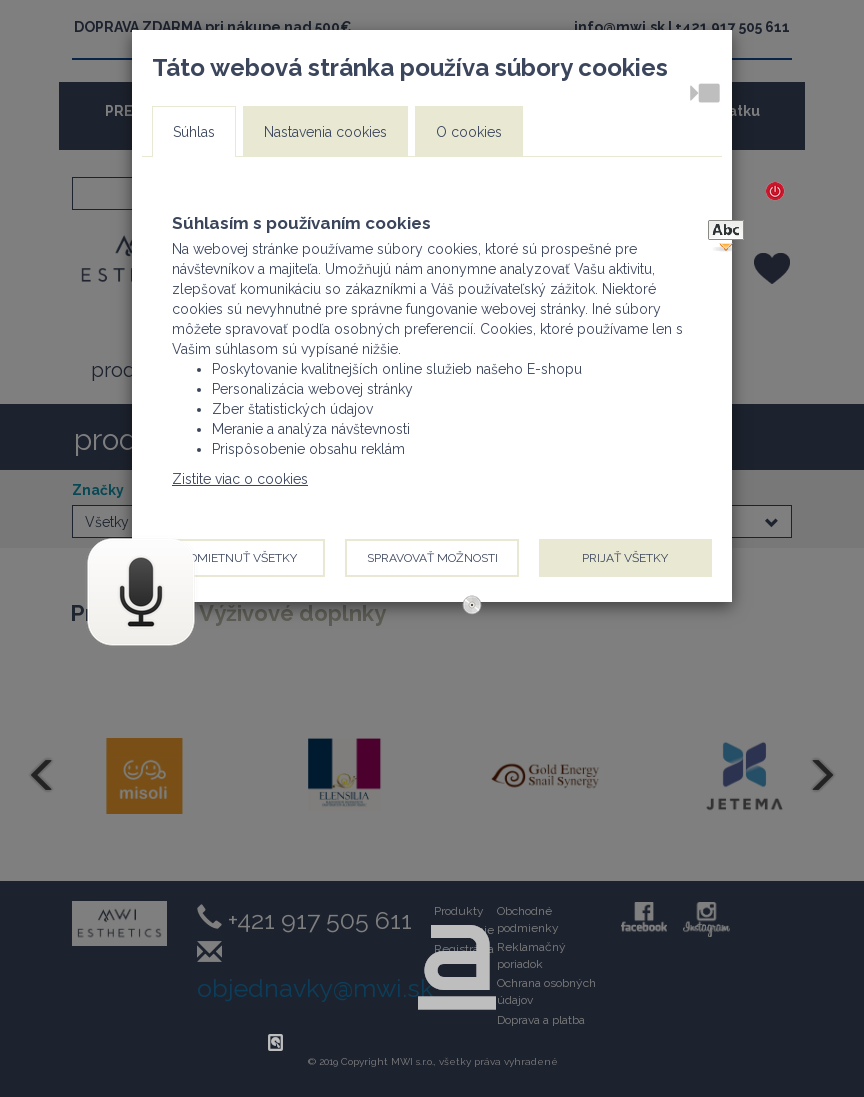 This screenshot has width=864, height=1097. I want to click on indicates a DVD-ROM drive or disc, so click(472, 605).